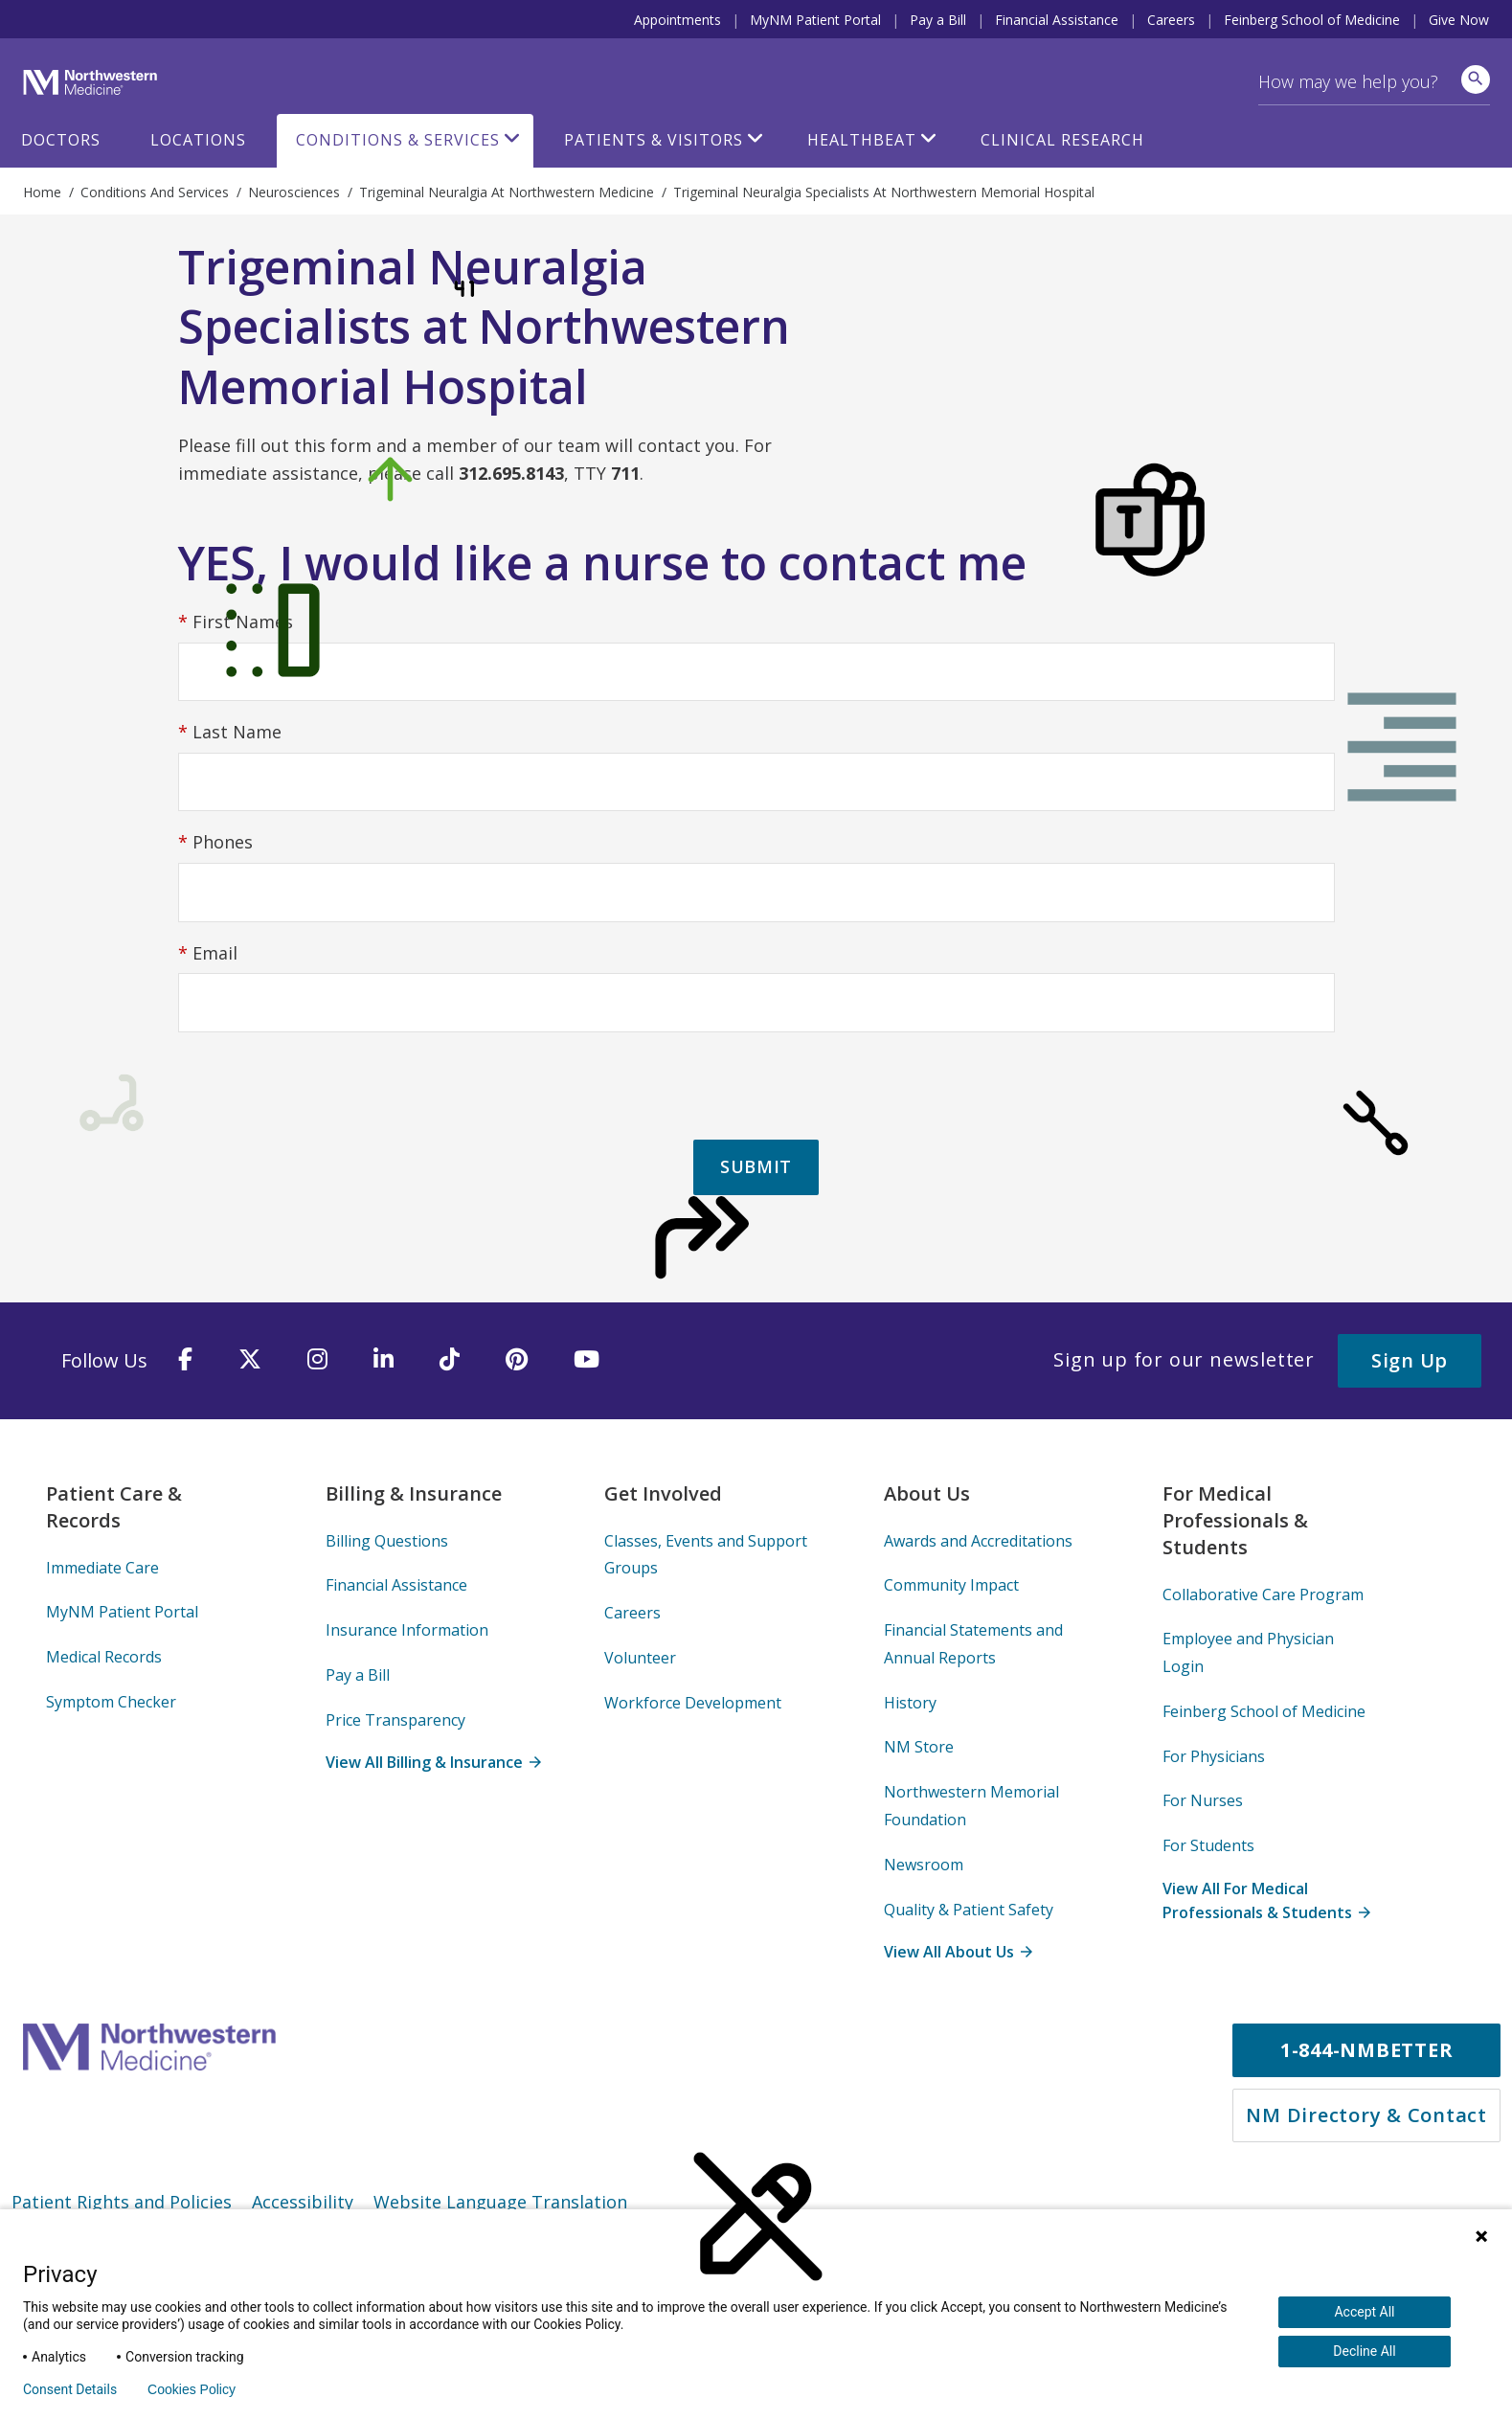  What do you see at coordinates (1375, 1122) in the screenshot?
I see `access tool or utility settings` at bounding box center [1375, 1122].